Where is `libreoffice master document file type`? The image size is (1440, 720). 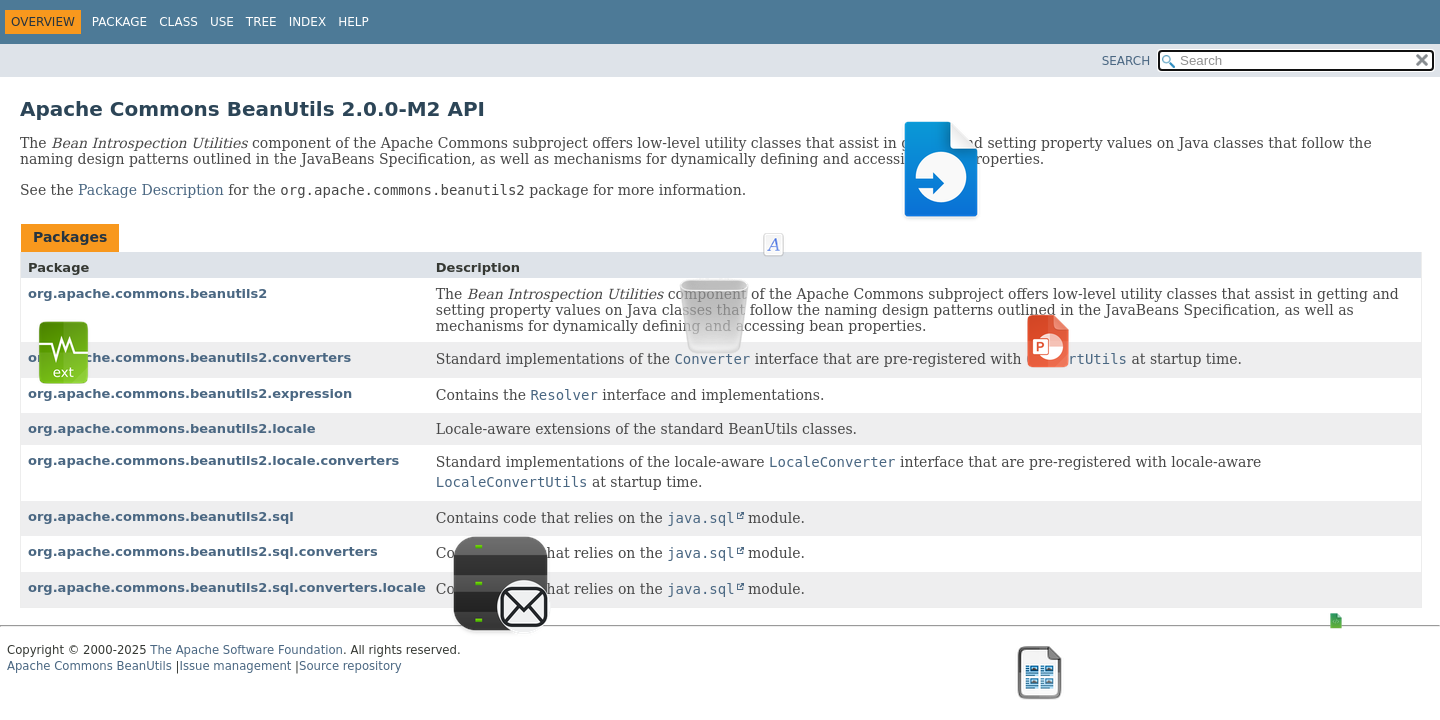
libreoffice master document file type is located at coordinates (1039, 672).